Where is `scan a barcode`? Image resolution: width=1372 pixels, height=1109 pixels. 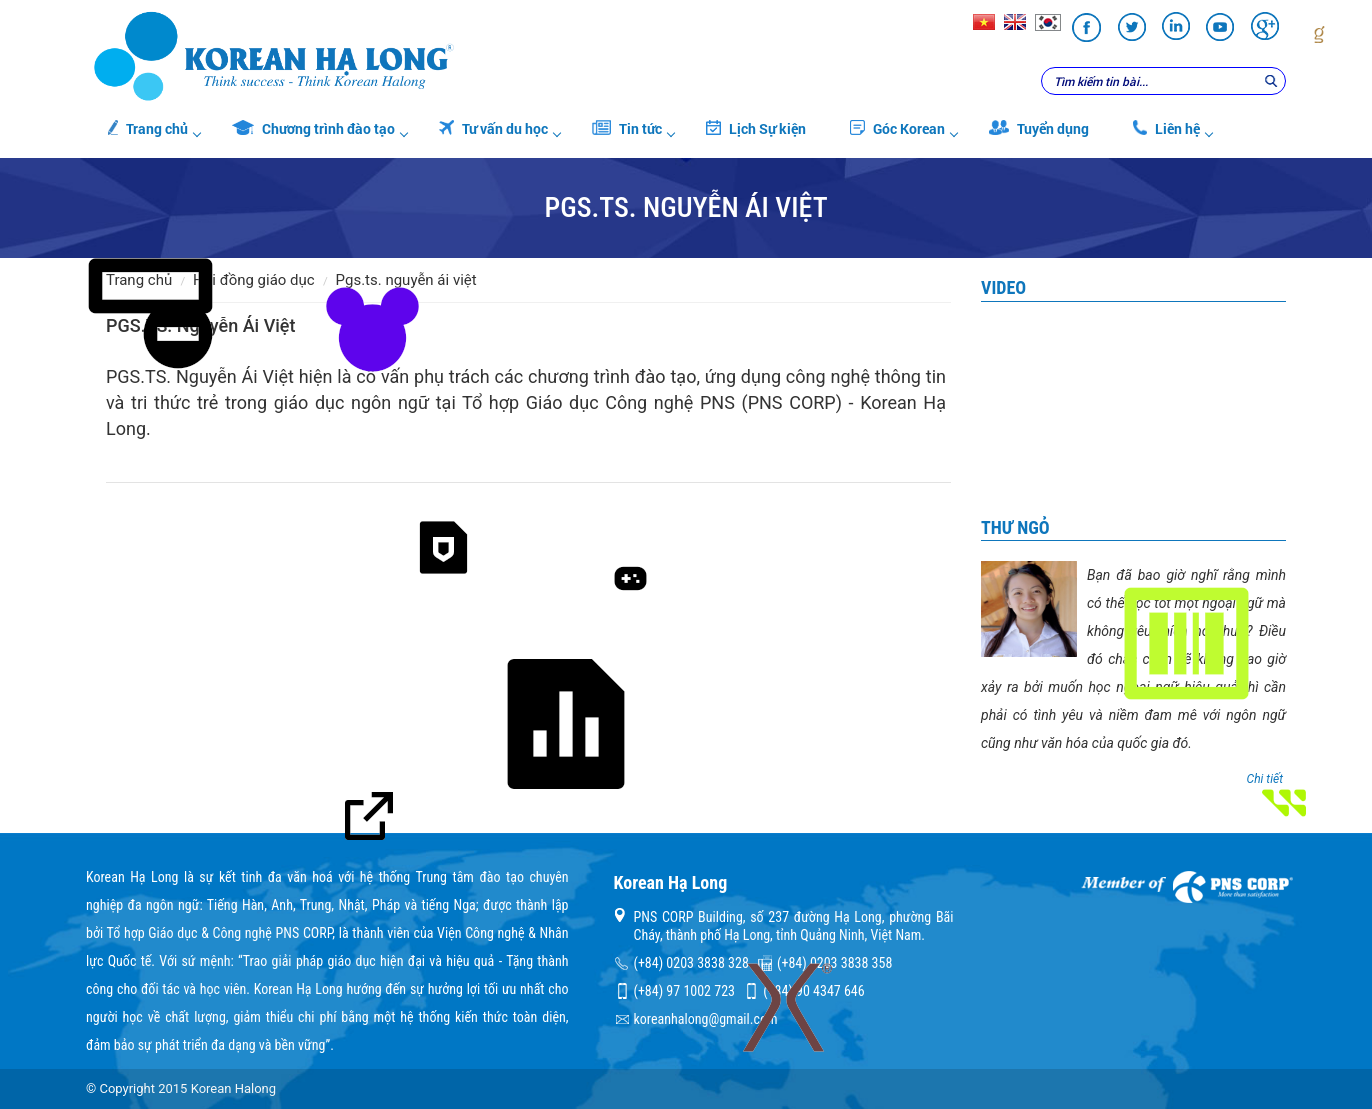 scan a barcode is located at coordinates (1186, 643).